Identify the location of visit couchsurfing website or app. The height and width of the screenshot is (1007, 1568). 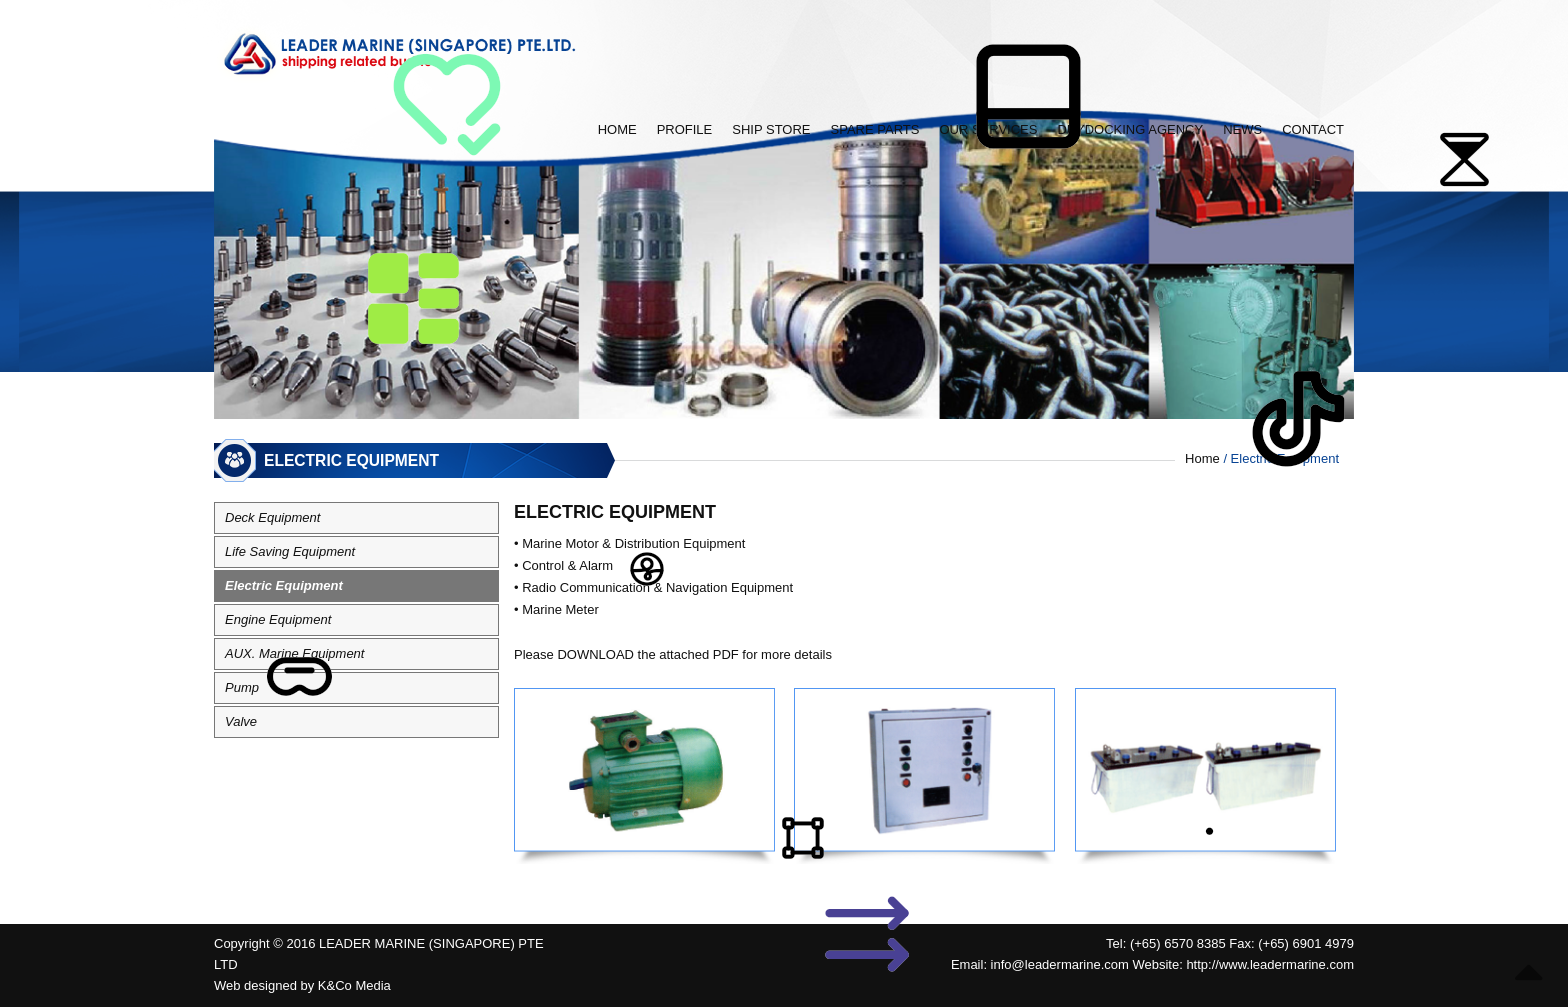
(647, 569).